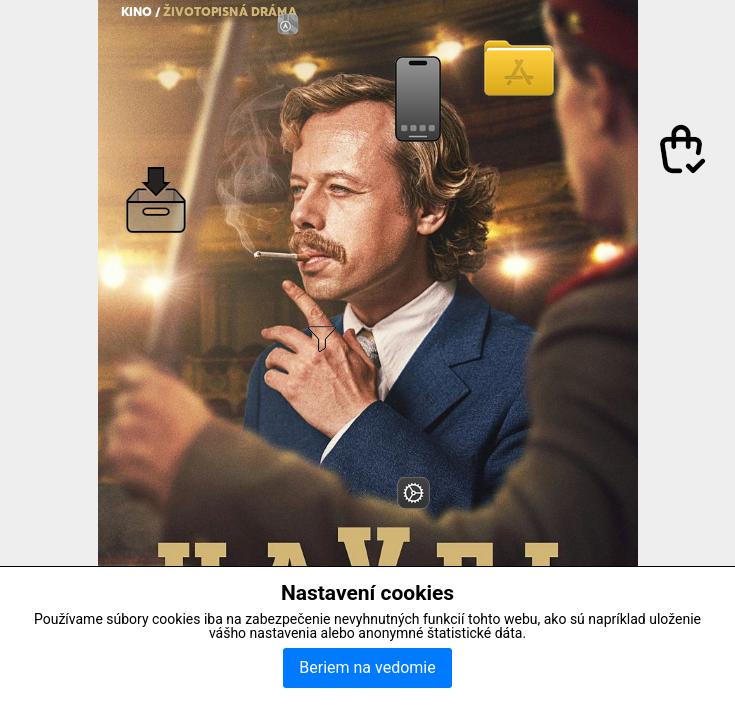 The image size is (735, 720). Describe the element at coordinates (681, 149) in the screenshot. I see `purchase completed successfully` at that location.